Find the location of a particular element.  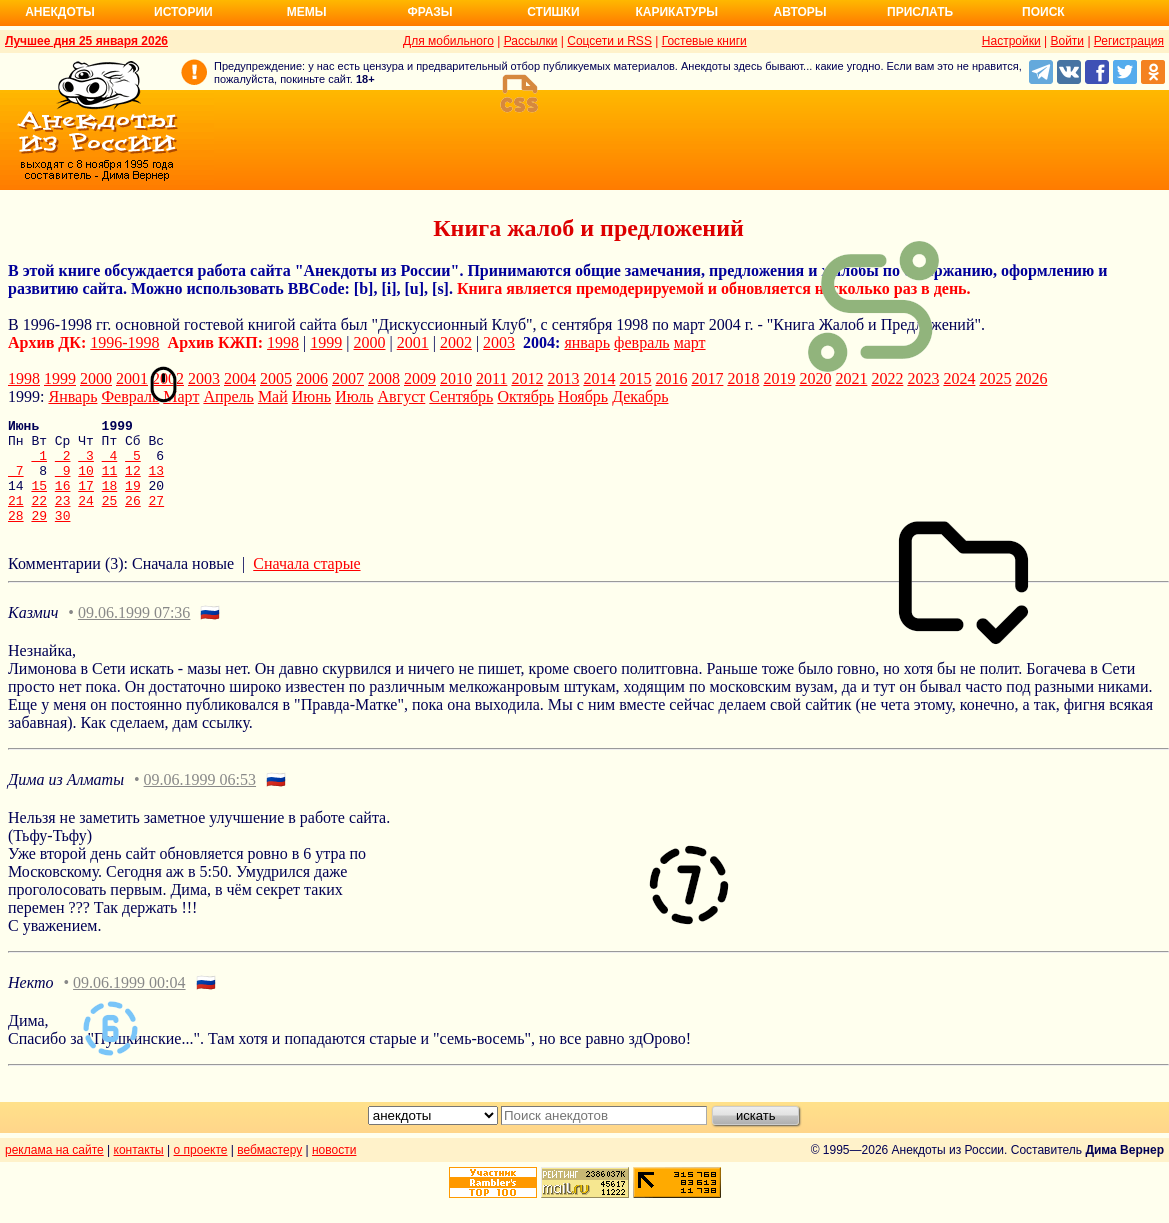

step 6 of a multi-step process is located at coordinates (110, 1028).